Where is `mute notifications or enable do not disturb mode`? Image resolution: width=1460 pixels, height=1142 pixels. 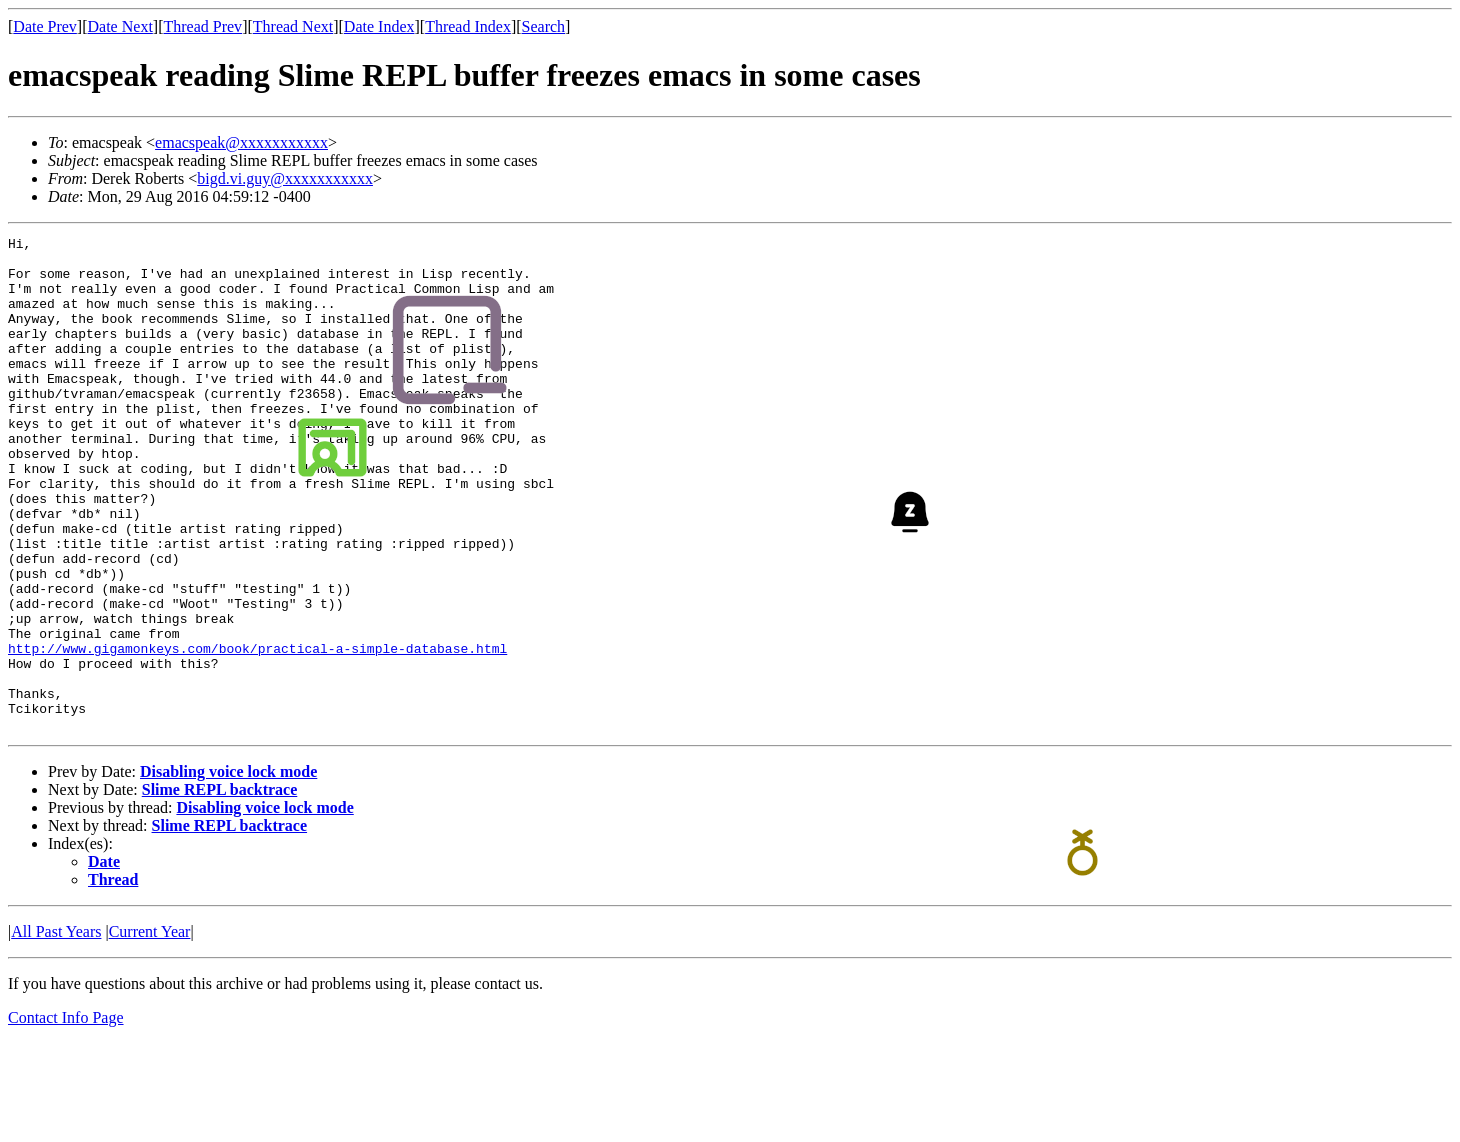 mute notifications or enable do not disturb mode is located at coordinates (910, 512).